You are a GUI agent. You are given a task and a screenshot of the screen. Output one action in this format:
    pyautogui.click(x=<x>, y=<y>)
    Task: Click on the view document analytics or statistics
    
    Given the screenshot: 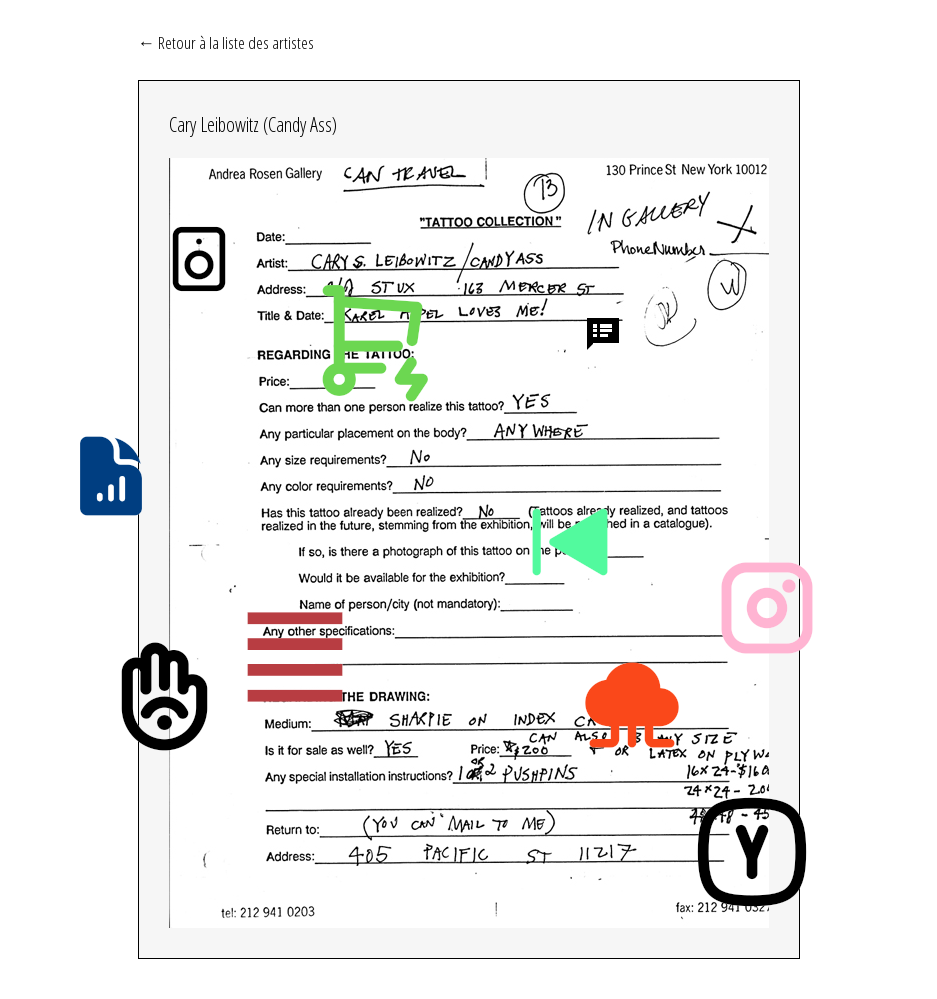 What is the action you would take?
    pyautogui.click(x=111, y=476)
    